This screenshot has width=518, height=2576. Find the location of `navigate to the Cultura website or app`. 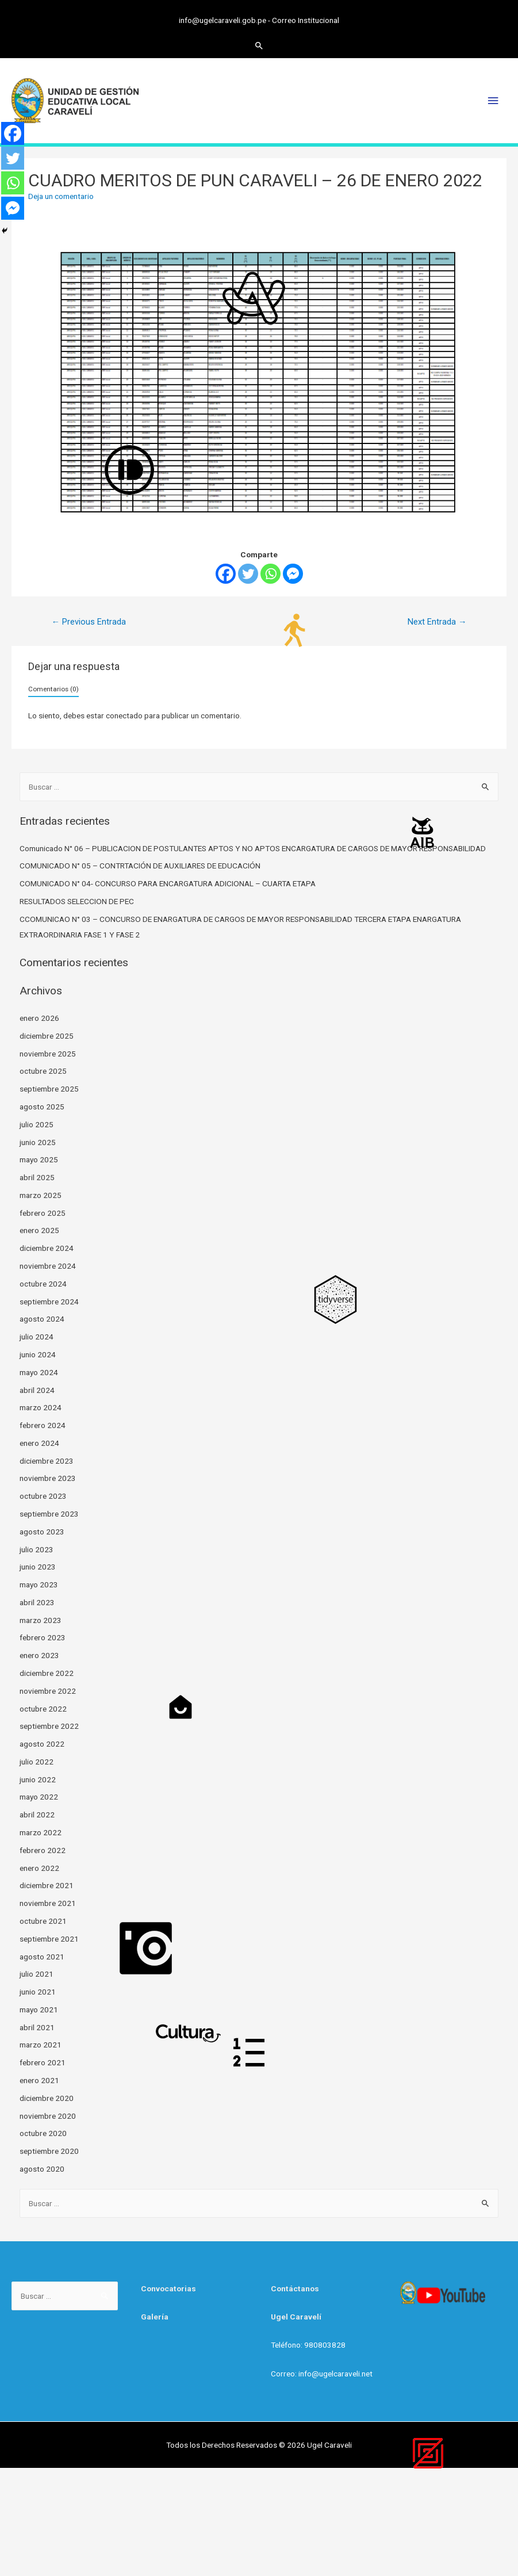

navigate to the Cultura website or app is located at coordinates (188, 2033).